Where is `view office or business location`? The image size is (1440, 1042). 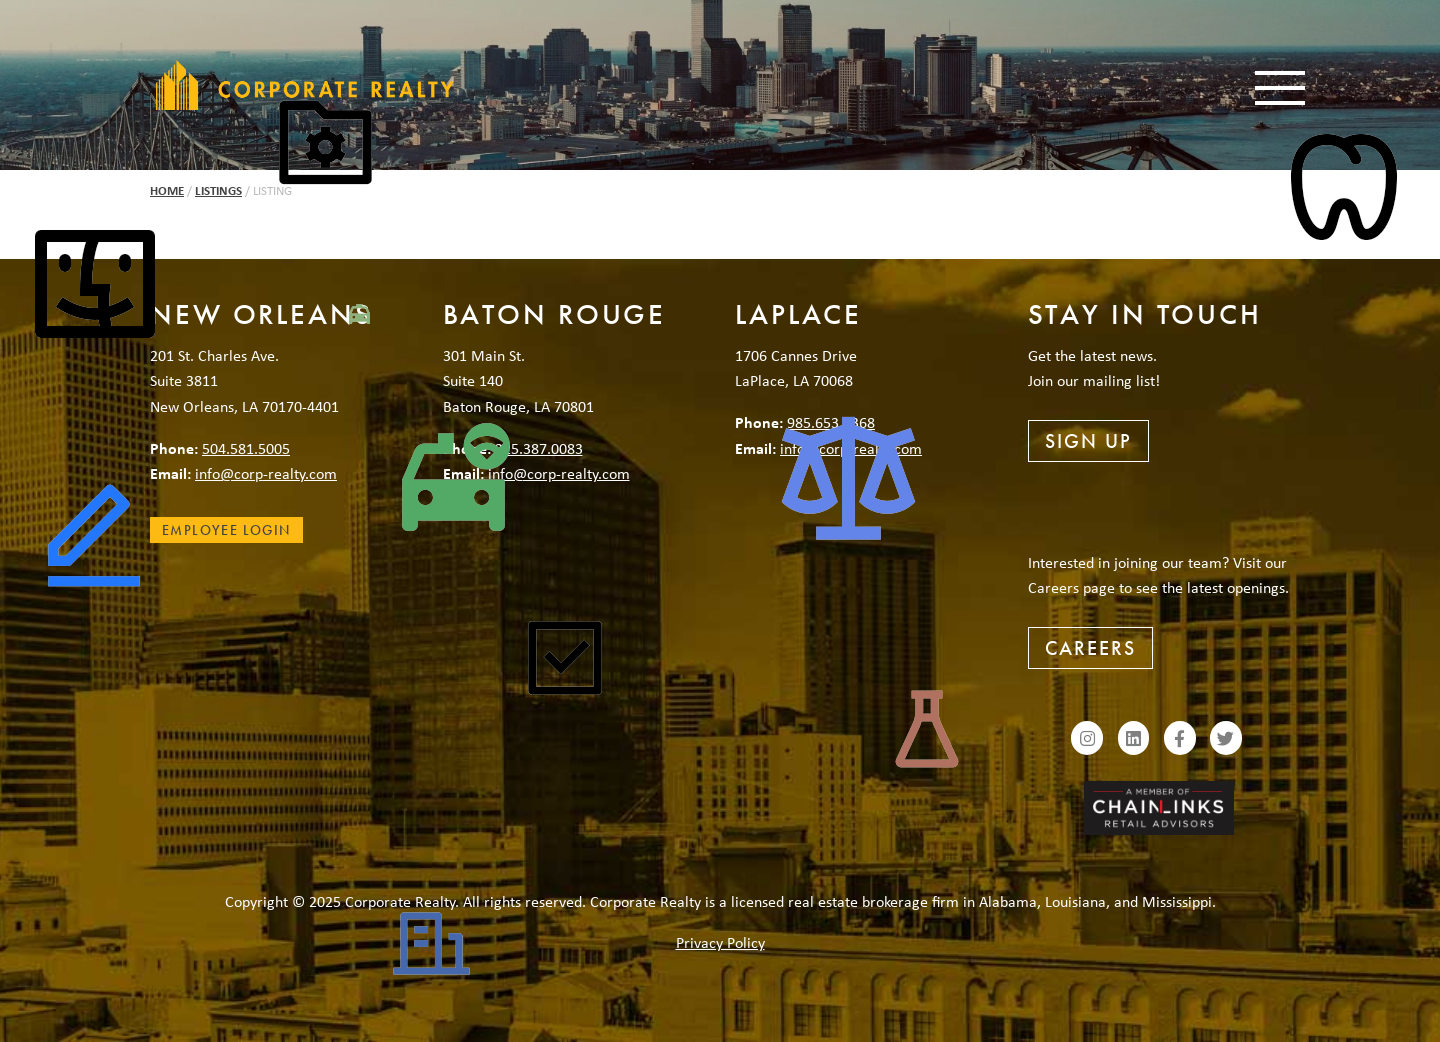
view office or business location is located at coordinates (431, 943).